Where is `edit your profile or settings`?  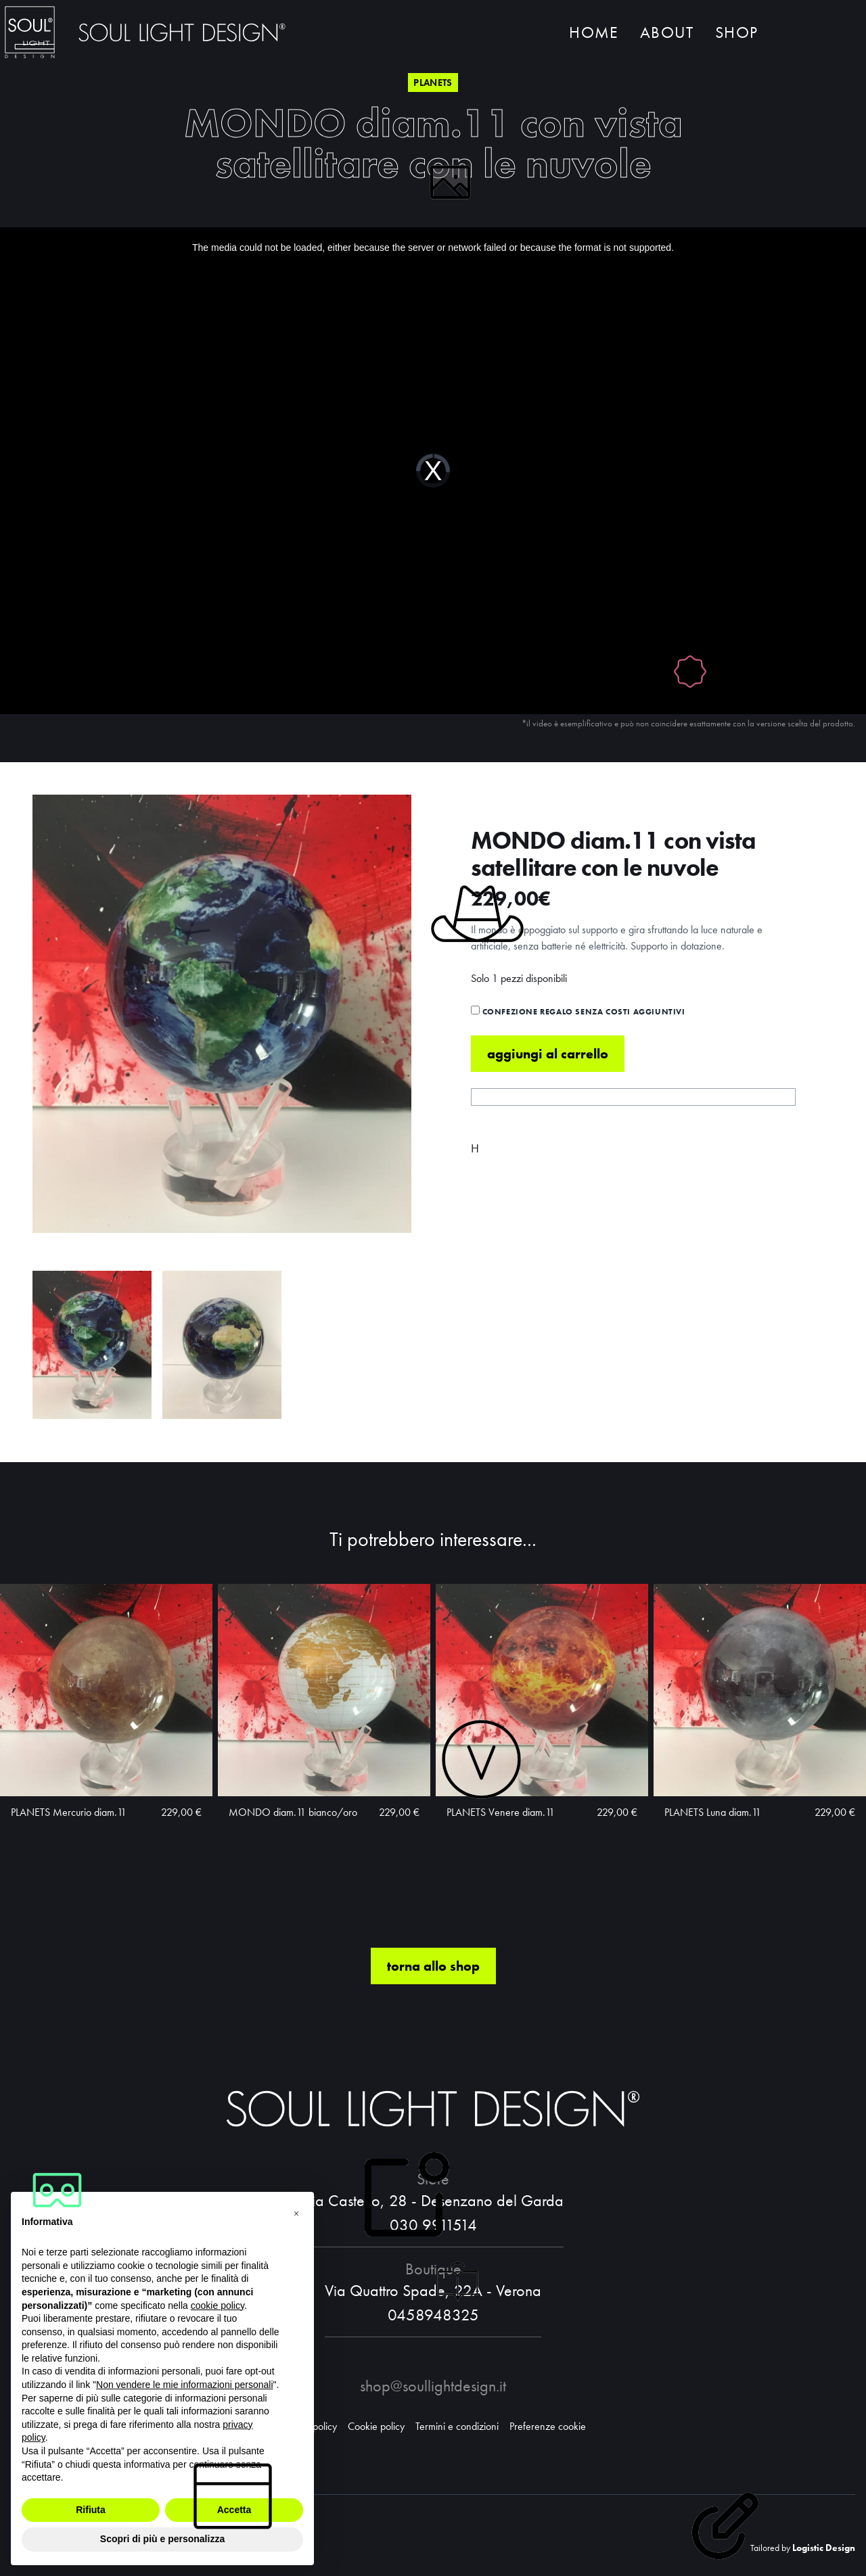 edit your profile or settings is located at coordinates (725, 2526).